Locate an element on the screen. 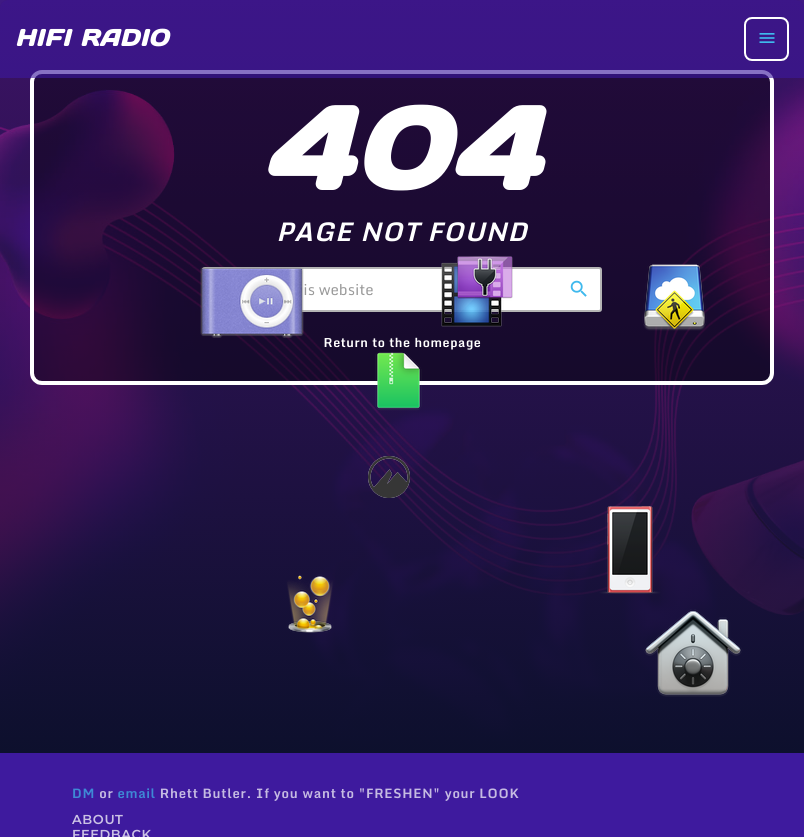 This screenshot has width=804, height=837. iPod nano device in pink is located at coordinates (630, 550).